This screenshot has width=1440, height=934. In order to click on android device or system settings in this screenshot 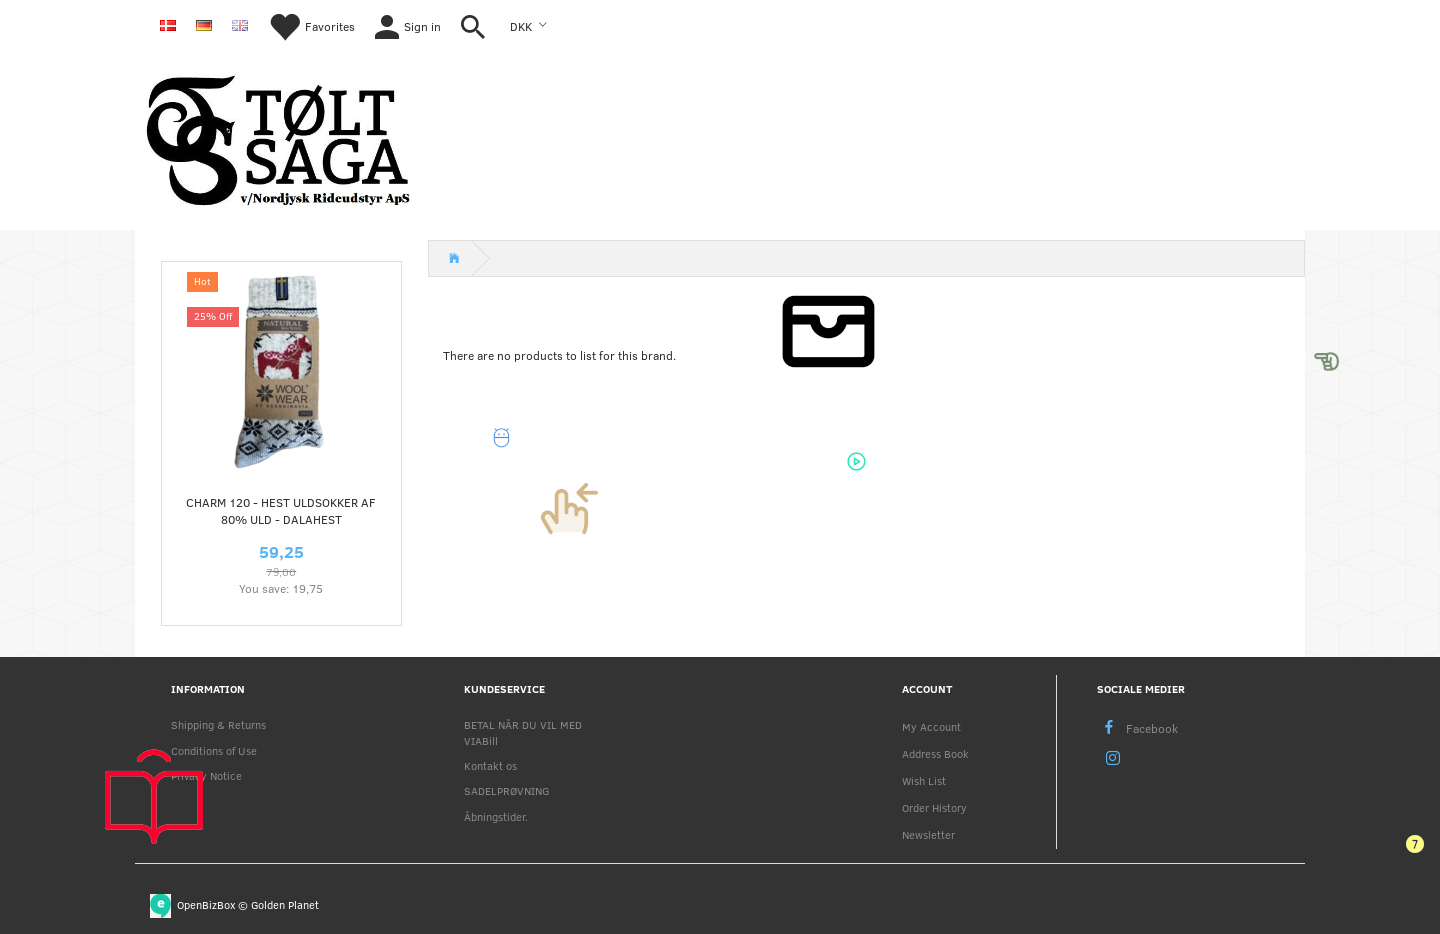, I will do `click(501, 437)`.